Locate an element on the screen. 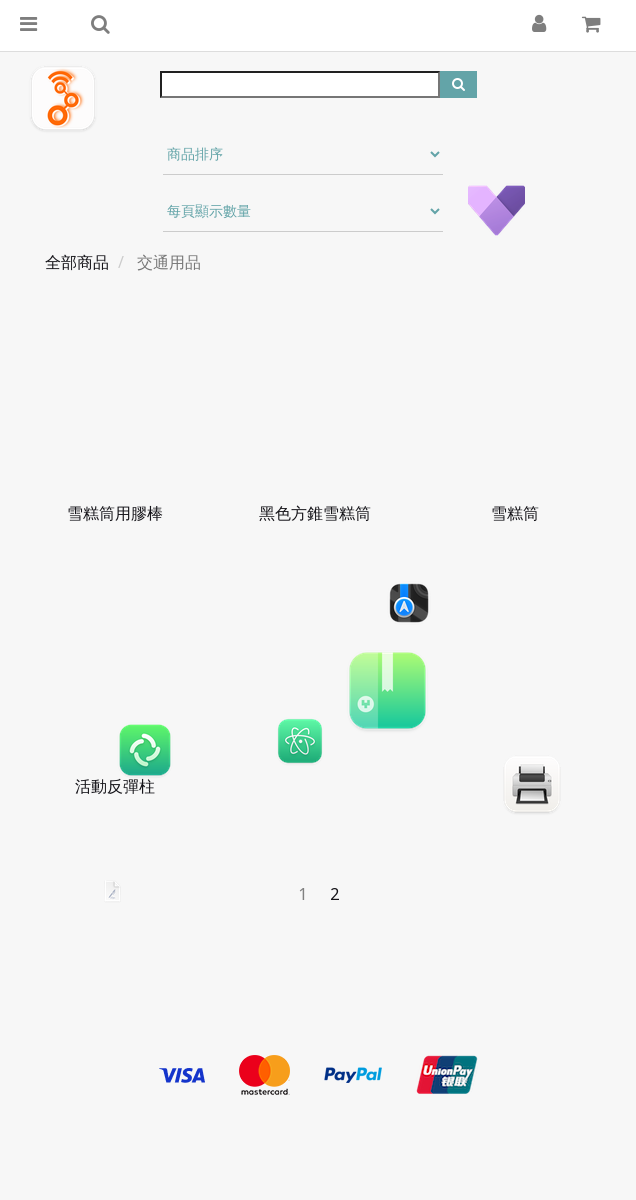  a PGP signature file used to verify authenticity is located at coordinates (112, 891).